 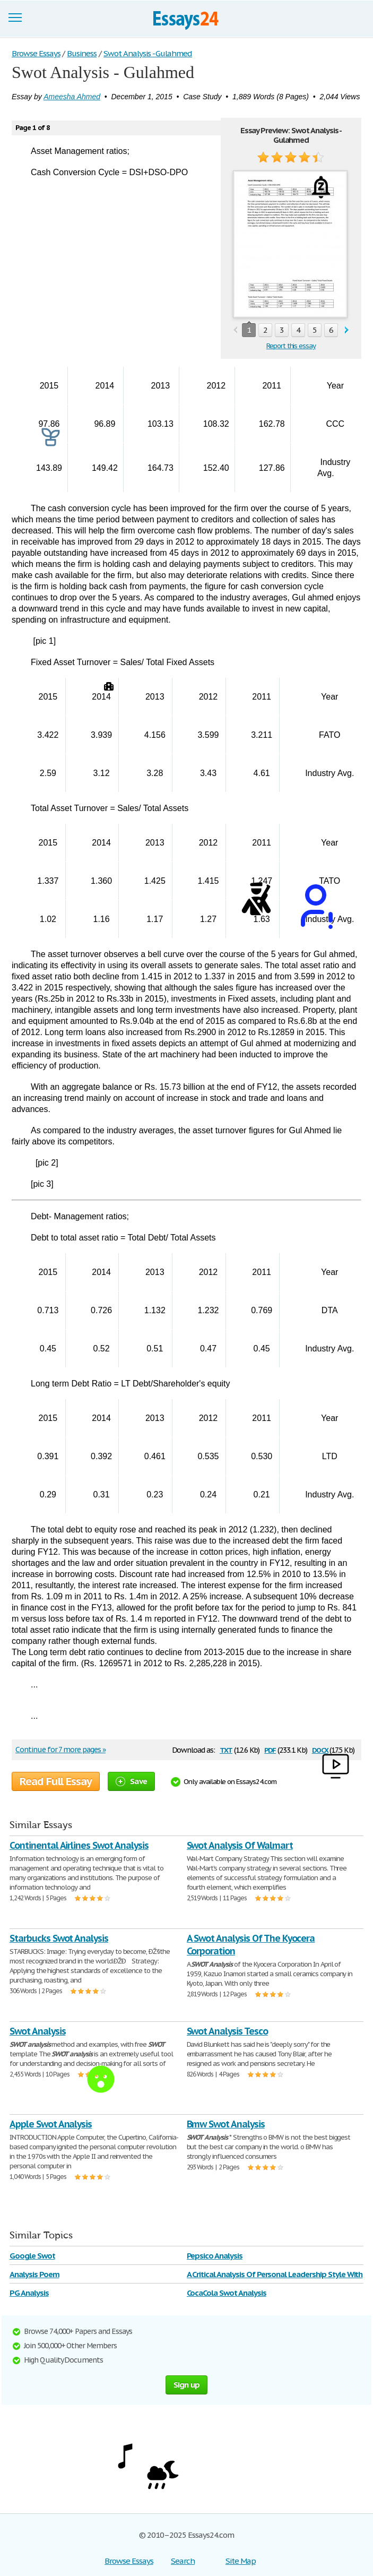 What do you see at coordinates (163, 2475) in the screenshot?
I see `indicates nighttime rain in weather forecast` at bounding box center [163, 2475].